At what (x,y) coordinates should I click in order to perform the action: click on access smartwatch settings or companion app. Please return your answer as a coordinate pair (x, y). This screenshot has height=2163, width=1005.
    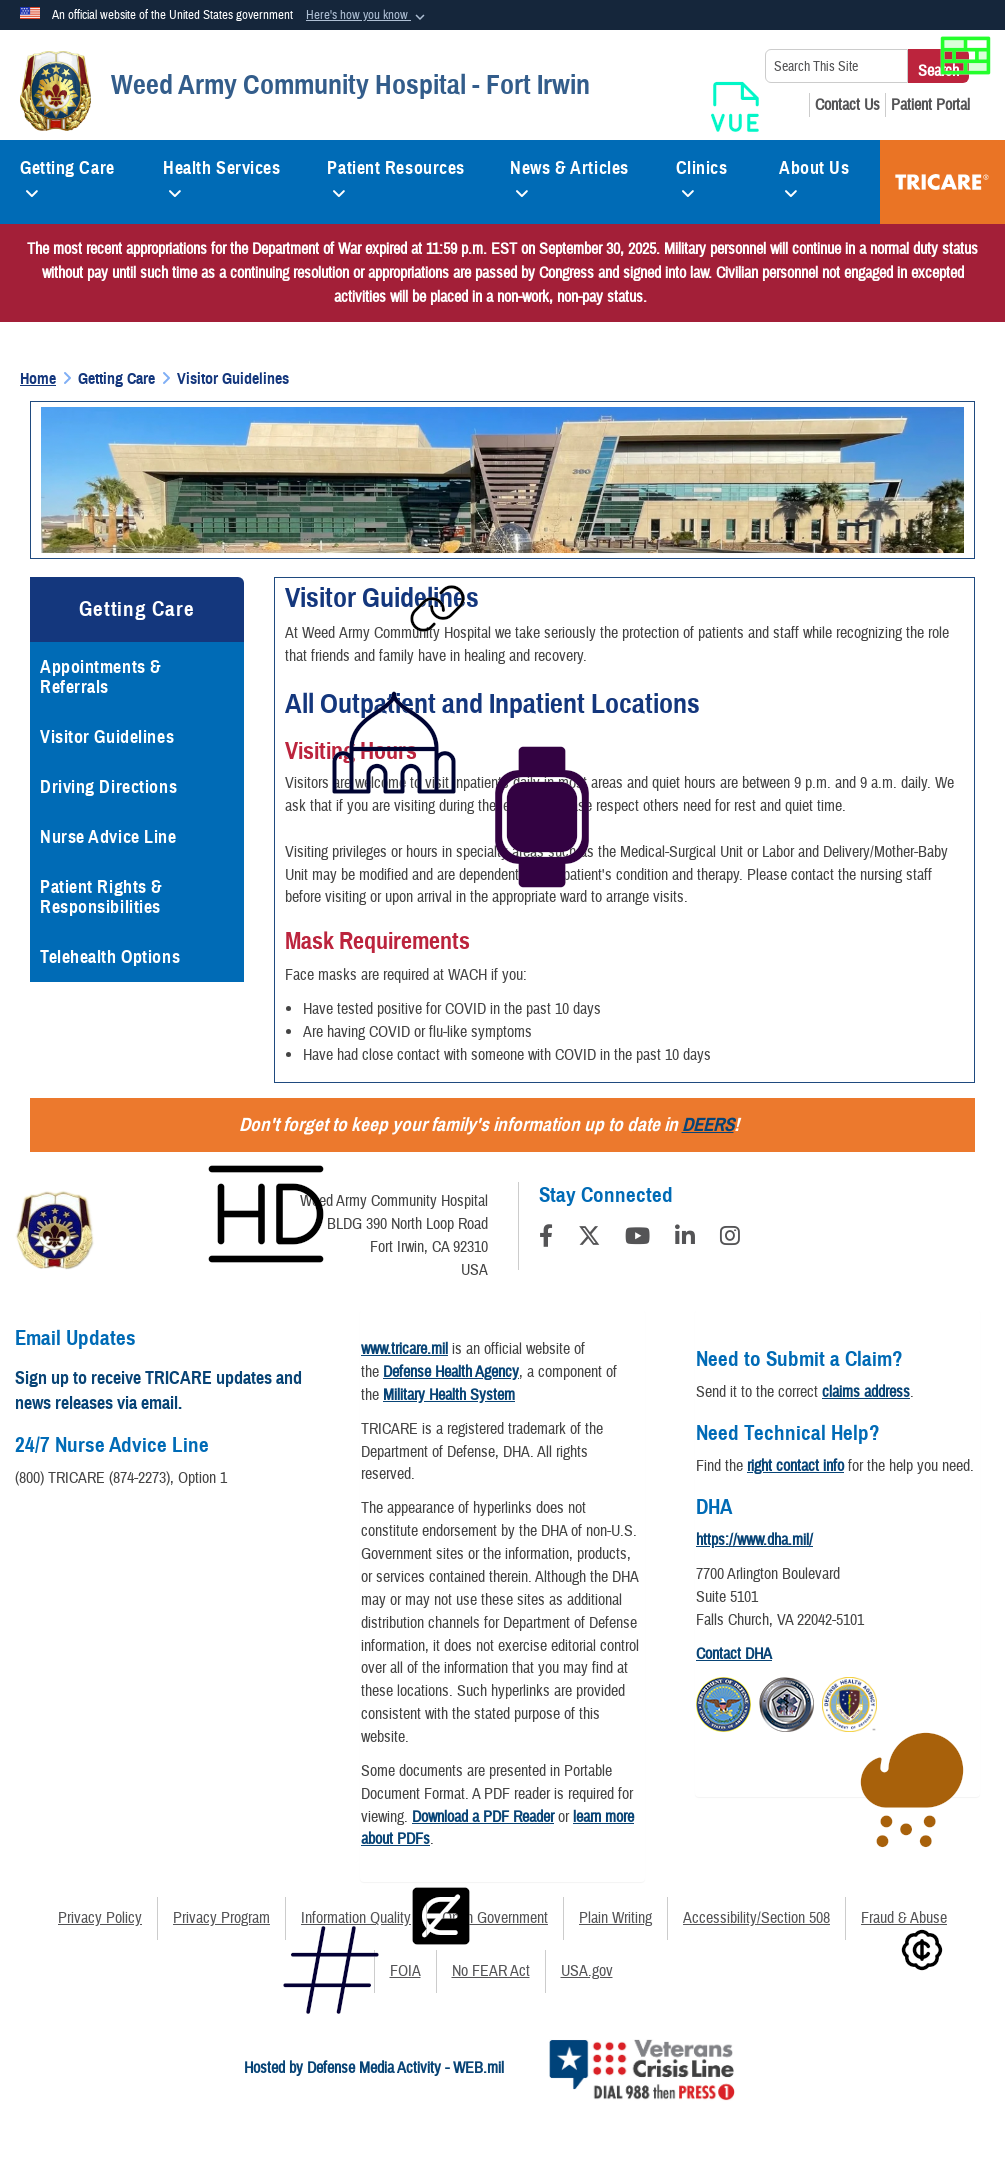
    Looking at the image, I should click on (542, 817).